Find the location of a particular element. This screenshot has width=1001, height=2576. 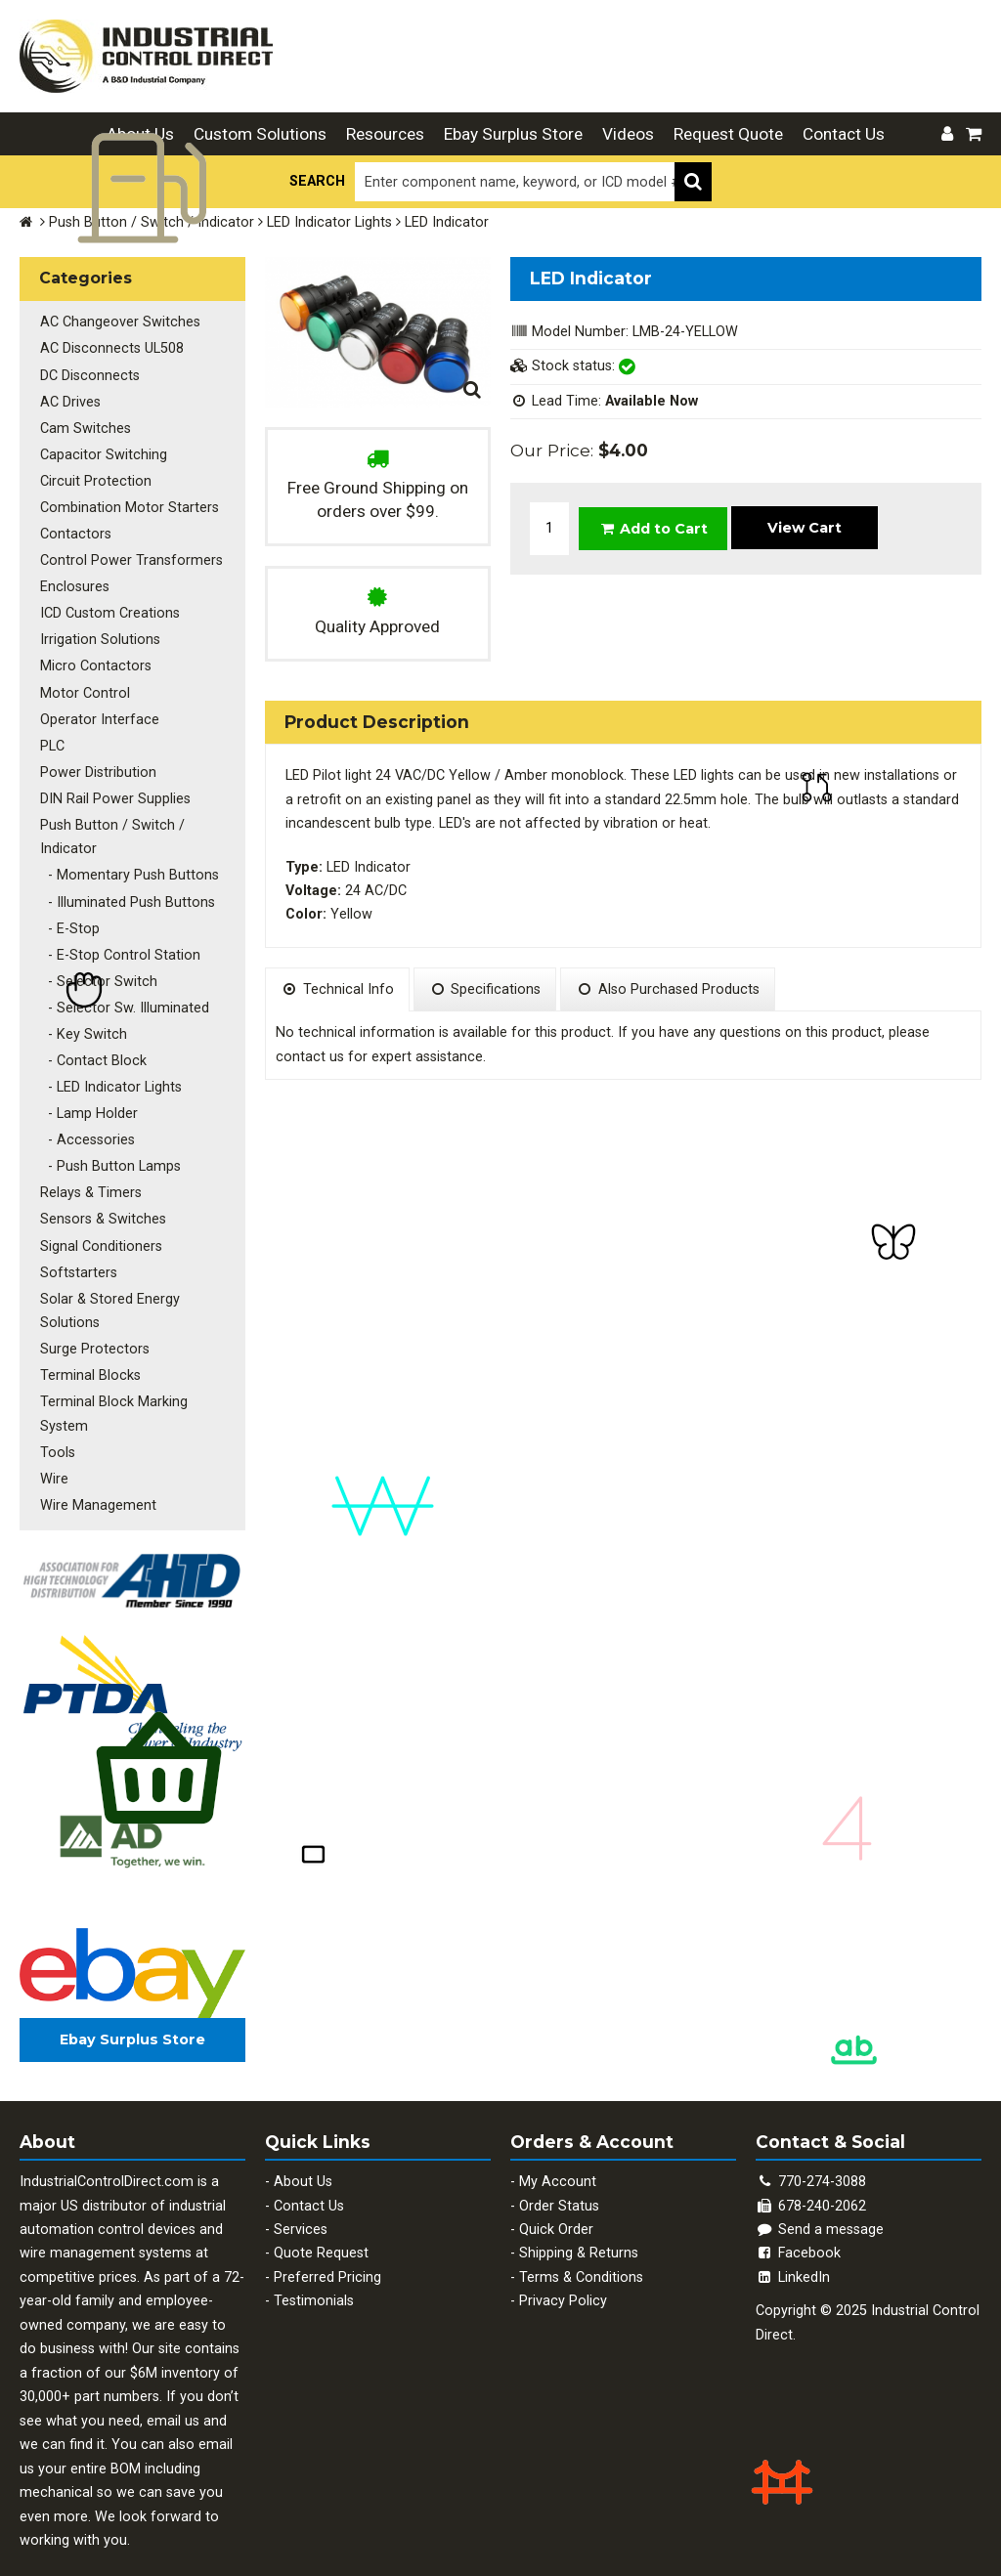

view bridge or infrastructure information is located at coordinates (782, 2482).